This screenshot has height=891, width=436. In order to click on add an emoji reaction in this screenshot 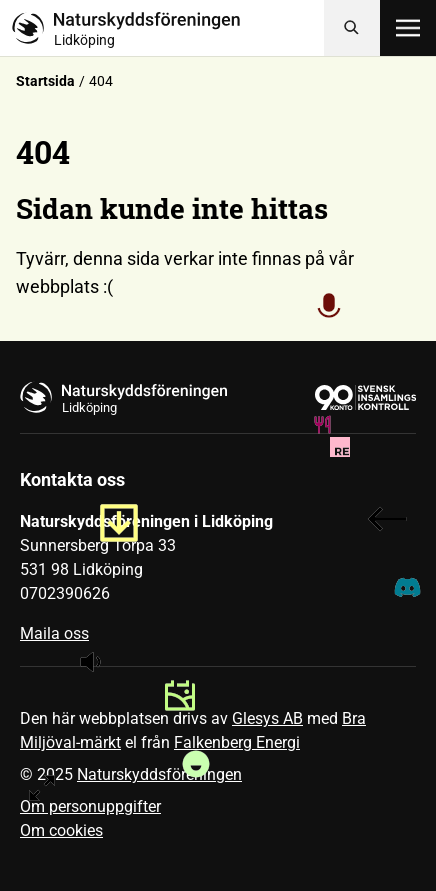, I will do `click(196, 764)`.